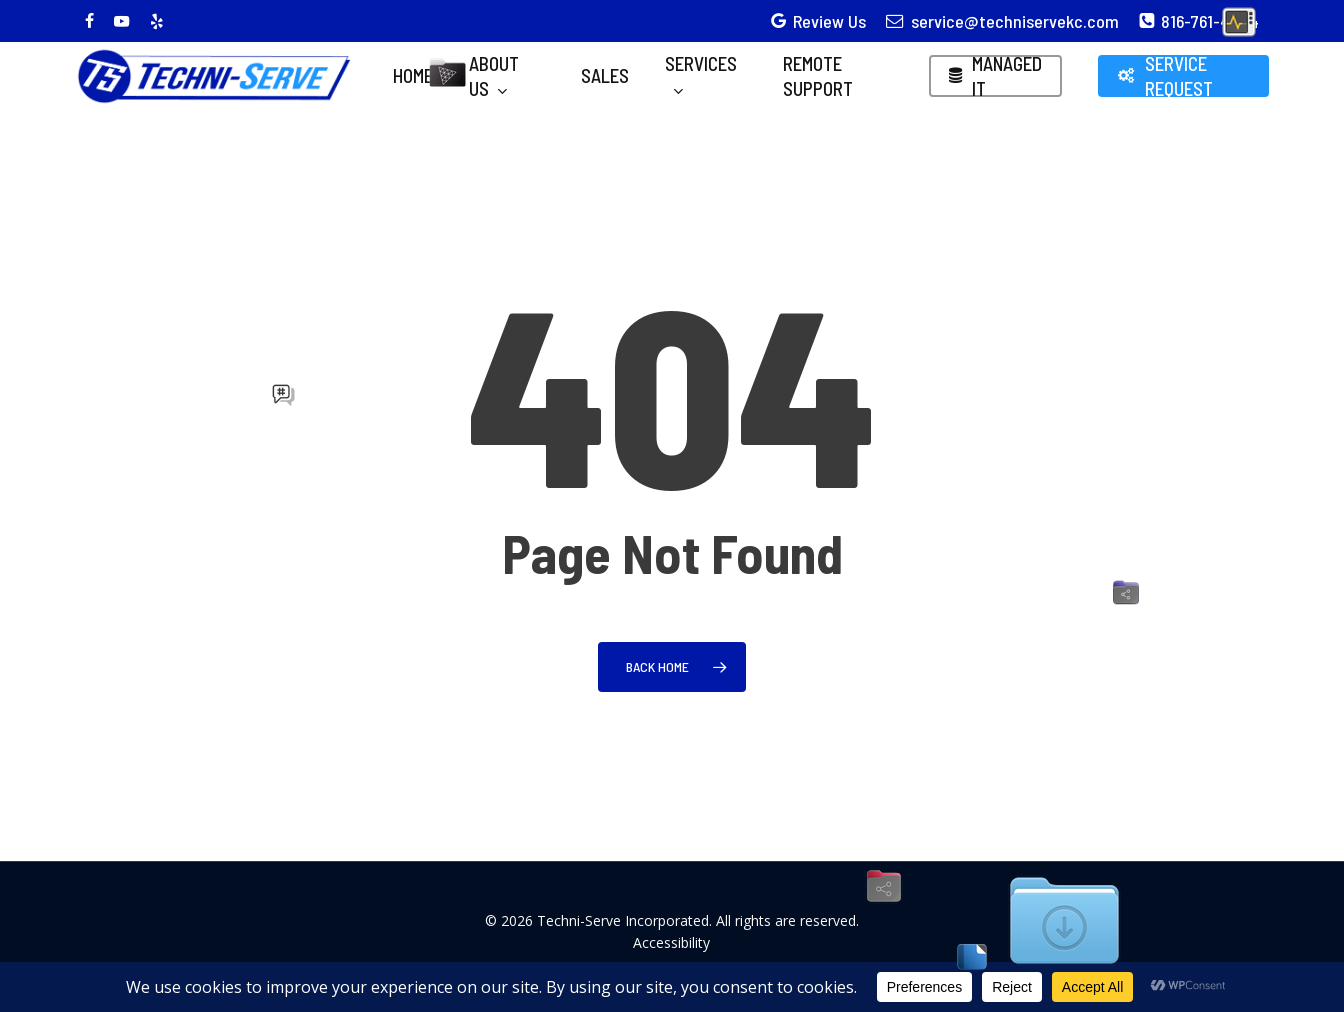 This screenshot has height=1012, width=1344. Describe the element at coordinates (1064, 920) in the screenshot. I see `open downloads folder` at that location.